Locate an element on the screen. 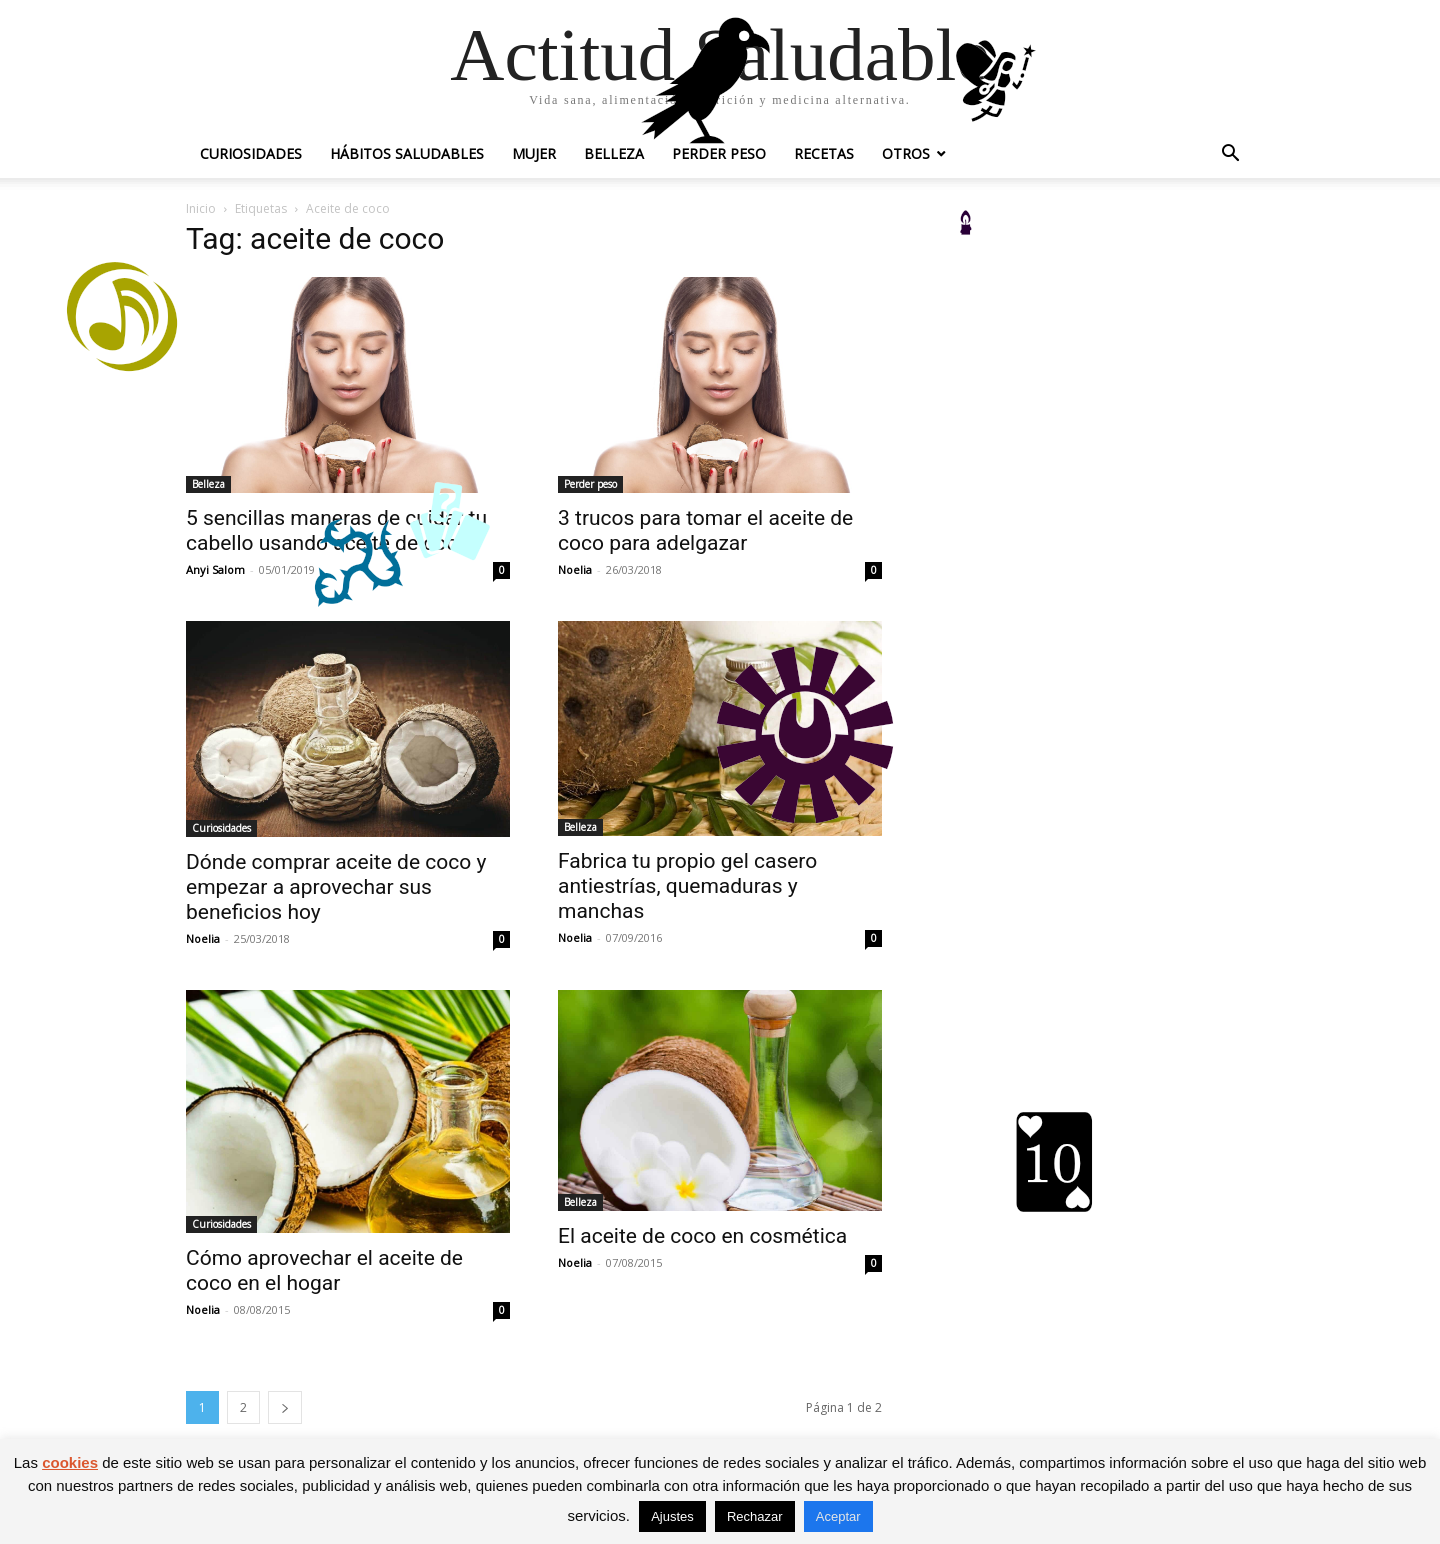 The height and width of the screenshot is (1544, 1440). draw a random card from the deck is located at coordinates (450, 521).